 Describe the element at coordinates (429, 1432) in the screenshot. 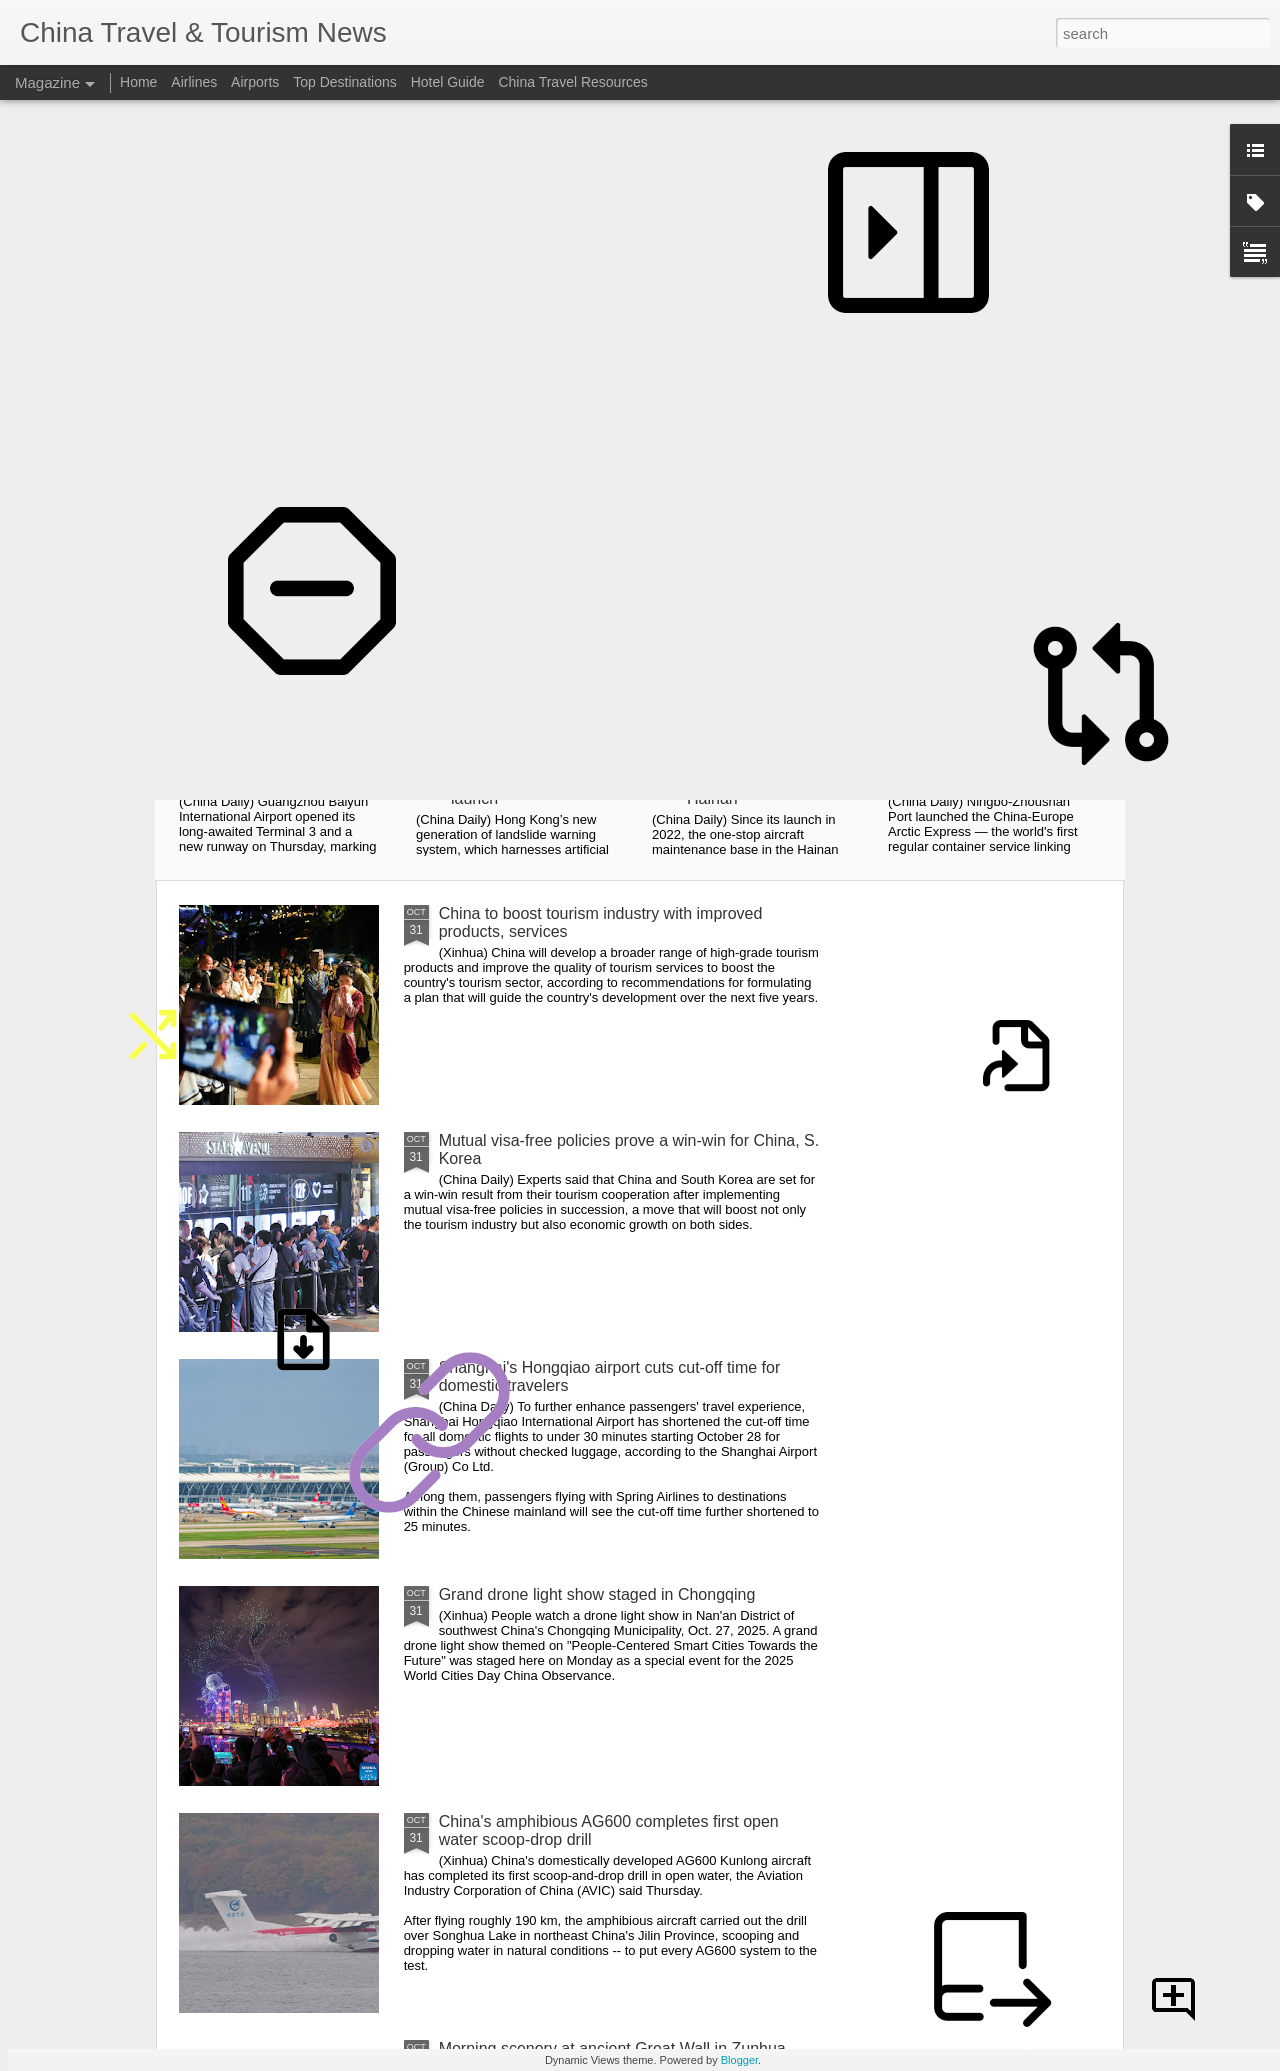

I see `copy or share a link` at that location.